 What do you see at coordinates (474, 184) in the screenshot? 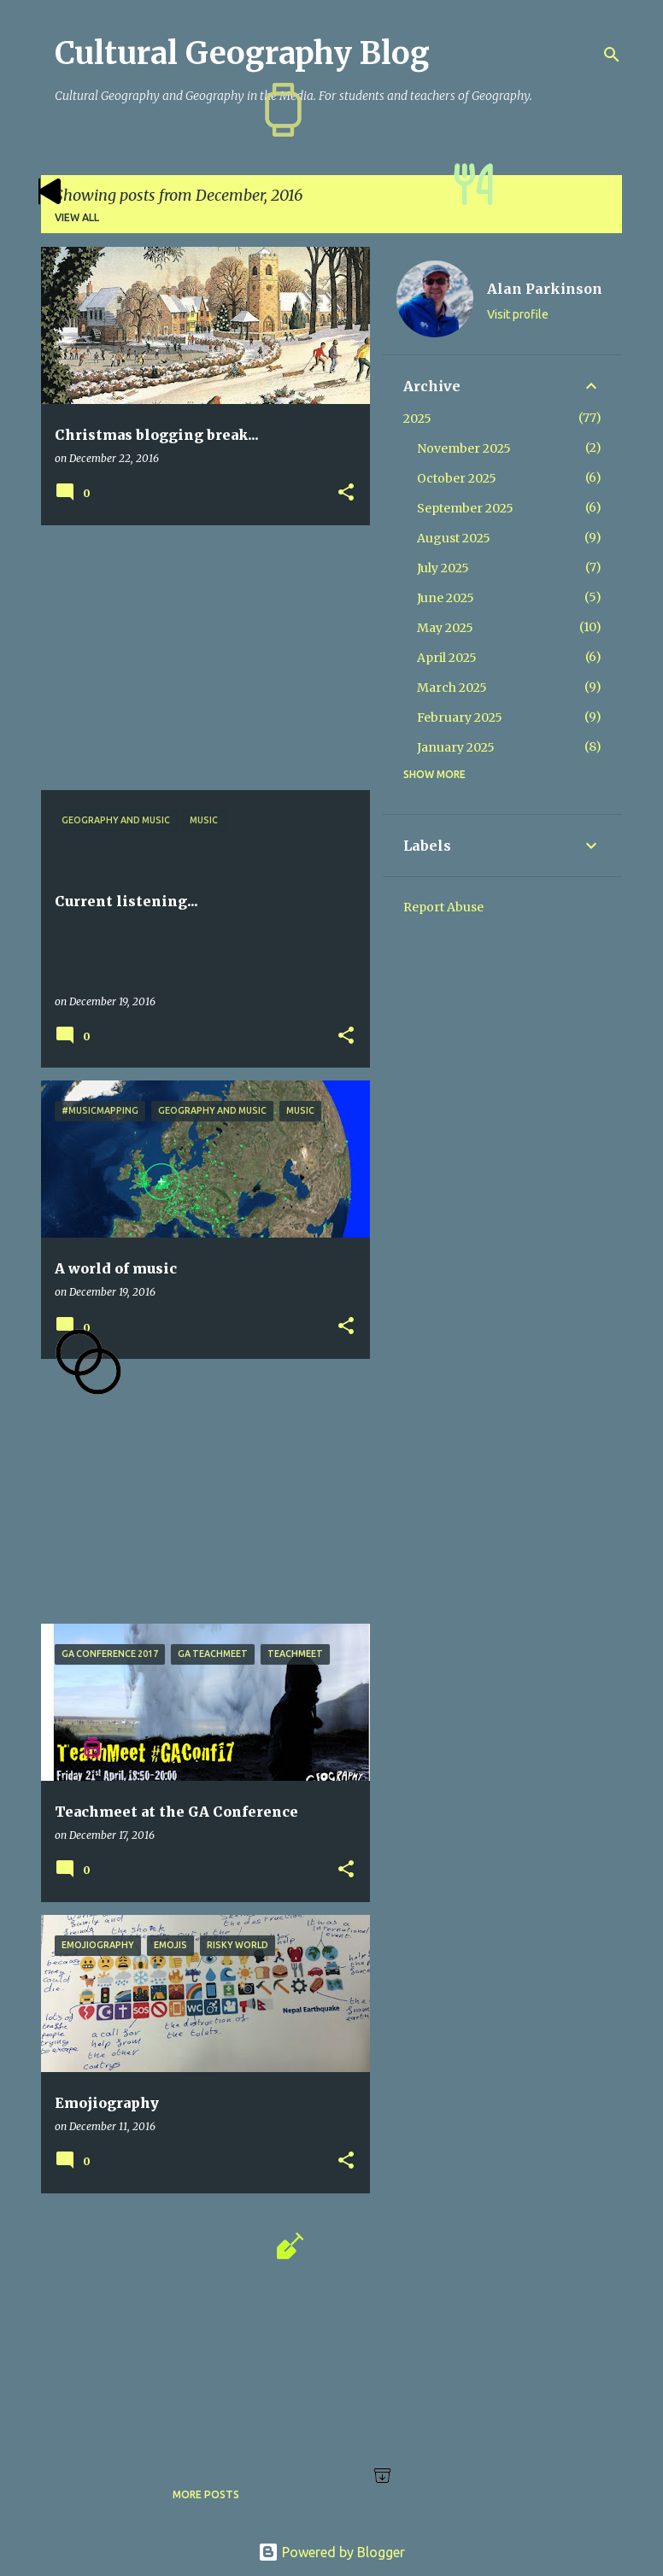
I see `access food and dining options` at bounding box center [474, 184].